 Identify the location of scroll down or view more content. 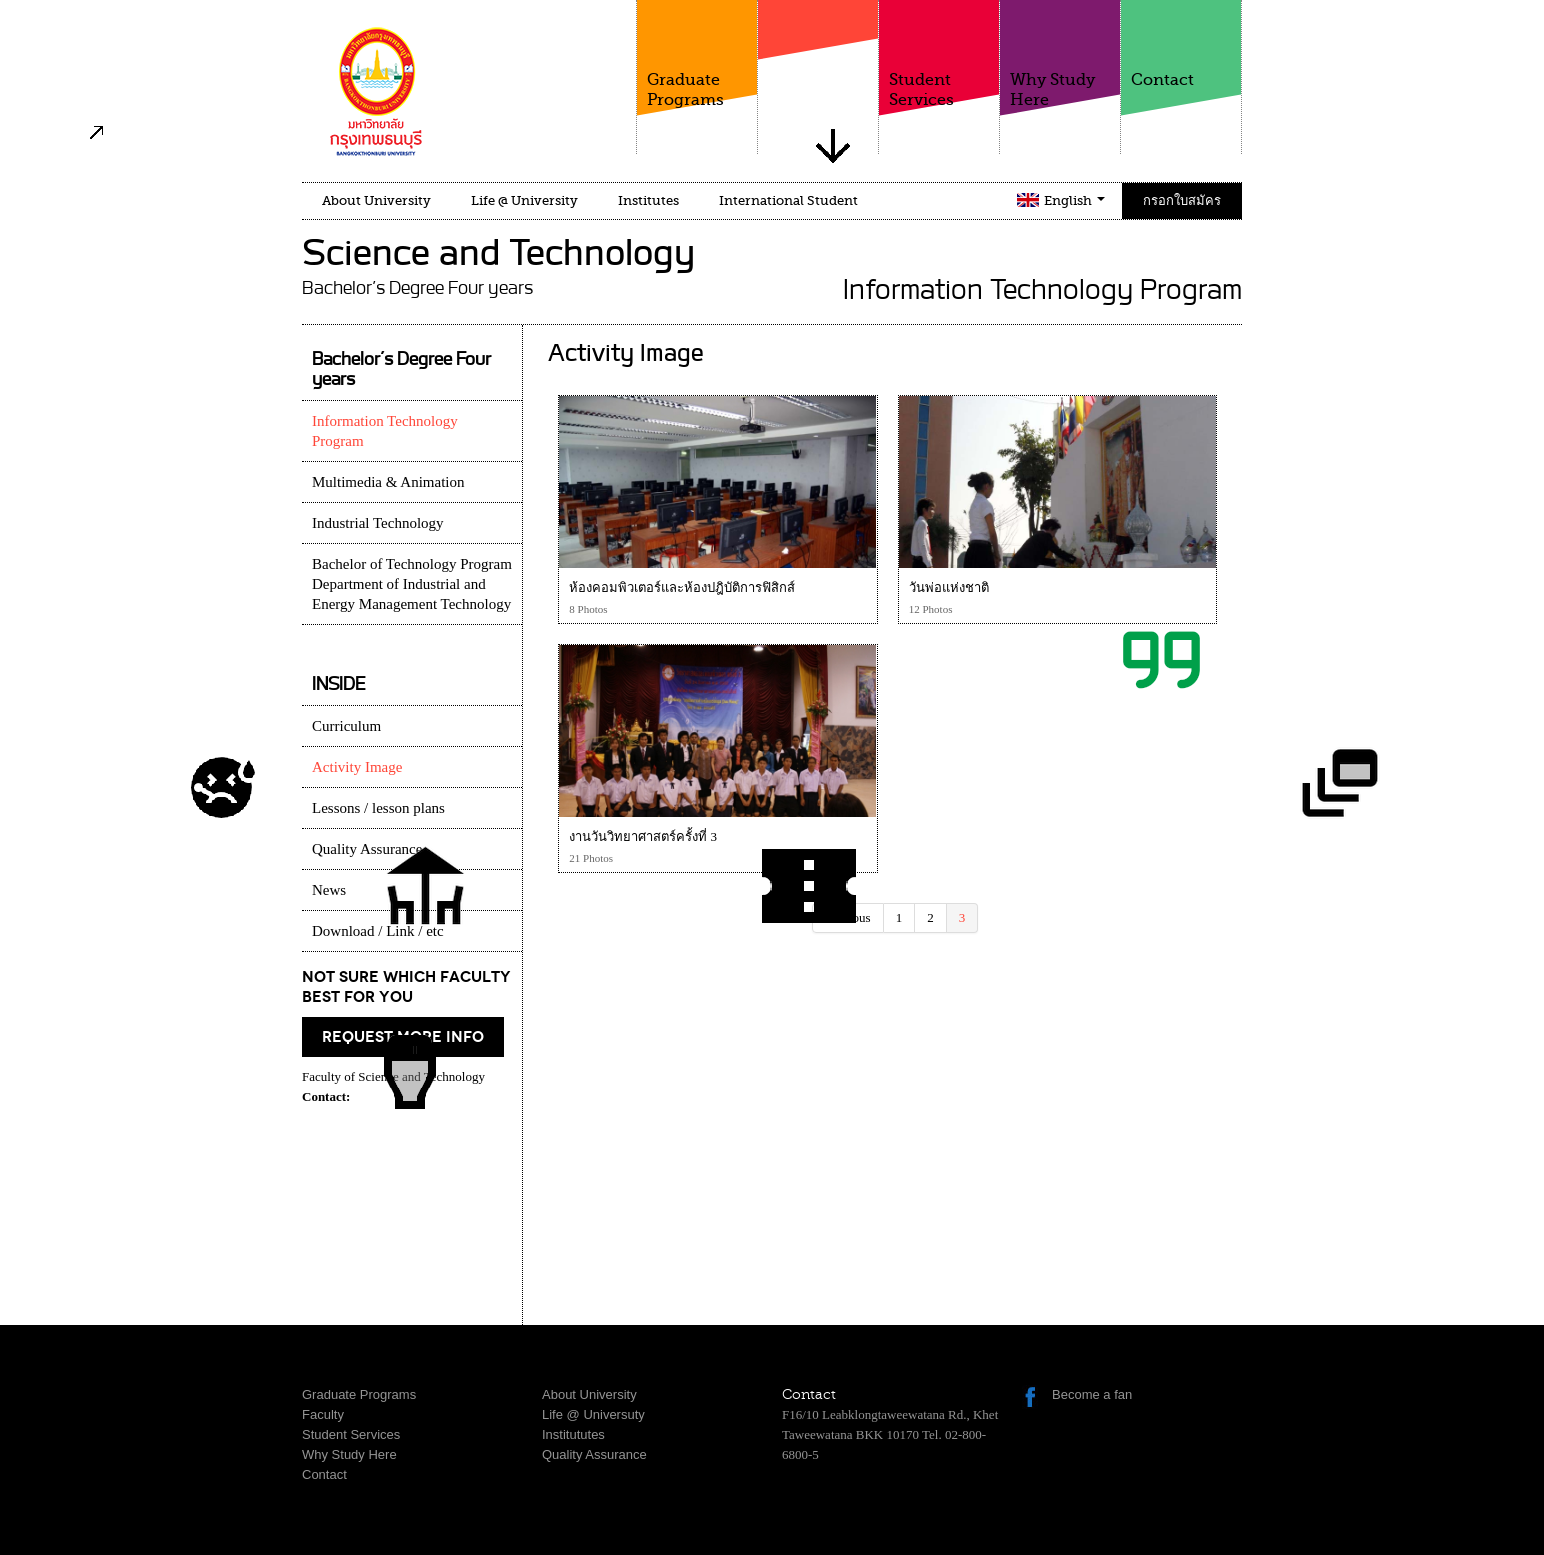
(833, 146).